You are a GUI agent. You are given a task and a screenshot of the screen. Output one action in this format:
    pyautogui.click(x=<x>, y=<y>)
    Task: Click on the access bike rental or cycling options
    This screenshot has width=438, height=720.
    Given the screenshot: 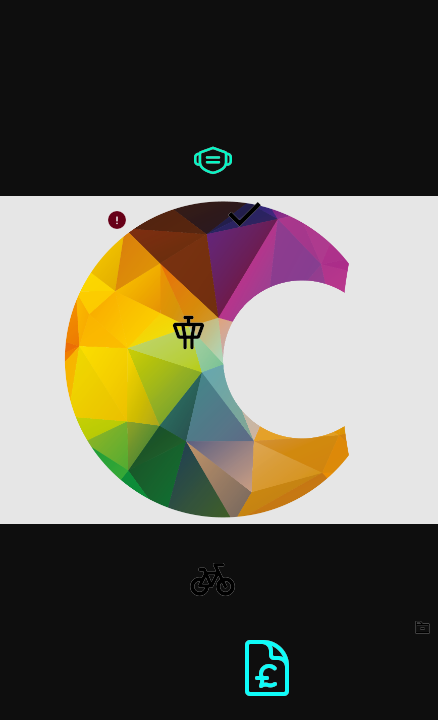 What is the action you would take?
    pyautogui.click(x=212, y=579)
    